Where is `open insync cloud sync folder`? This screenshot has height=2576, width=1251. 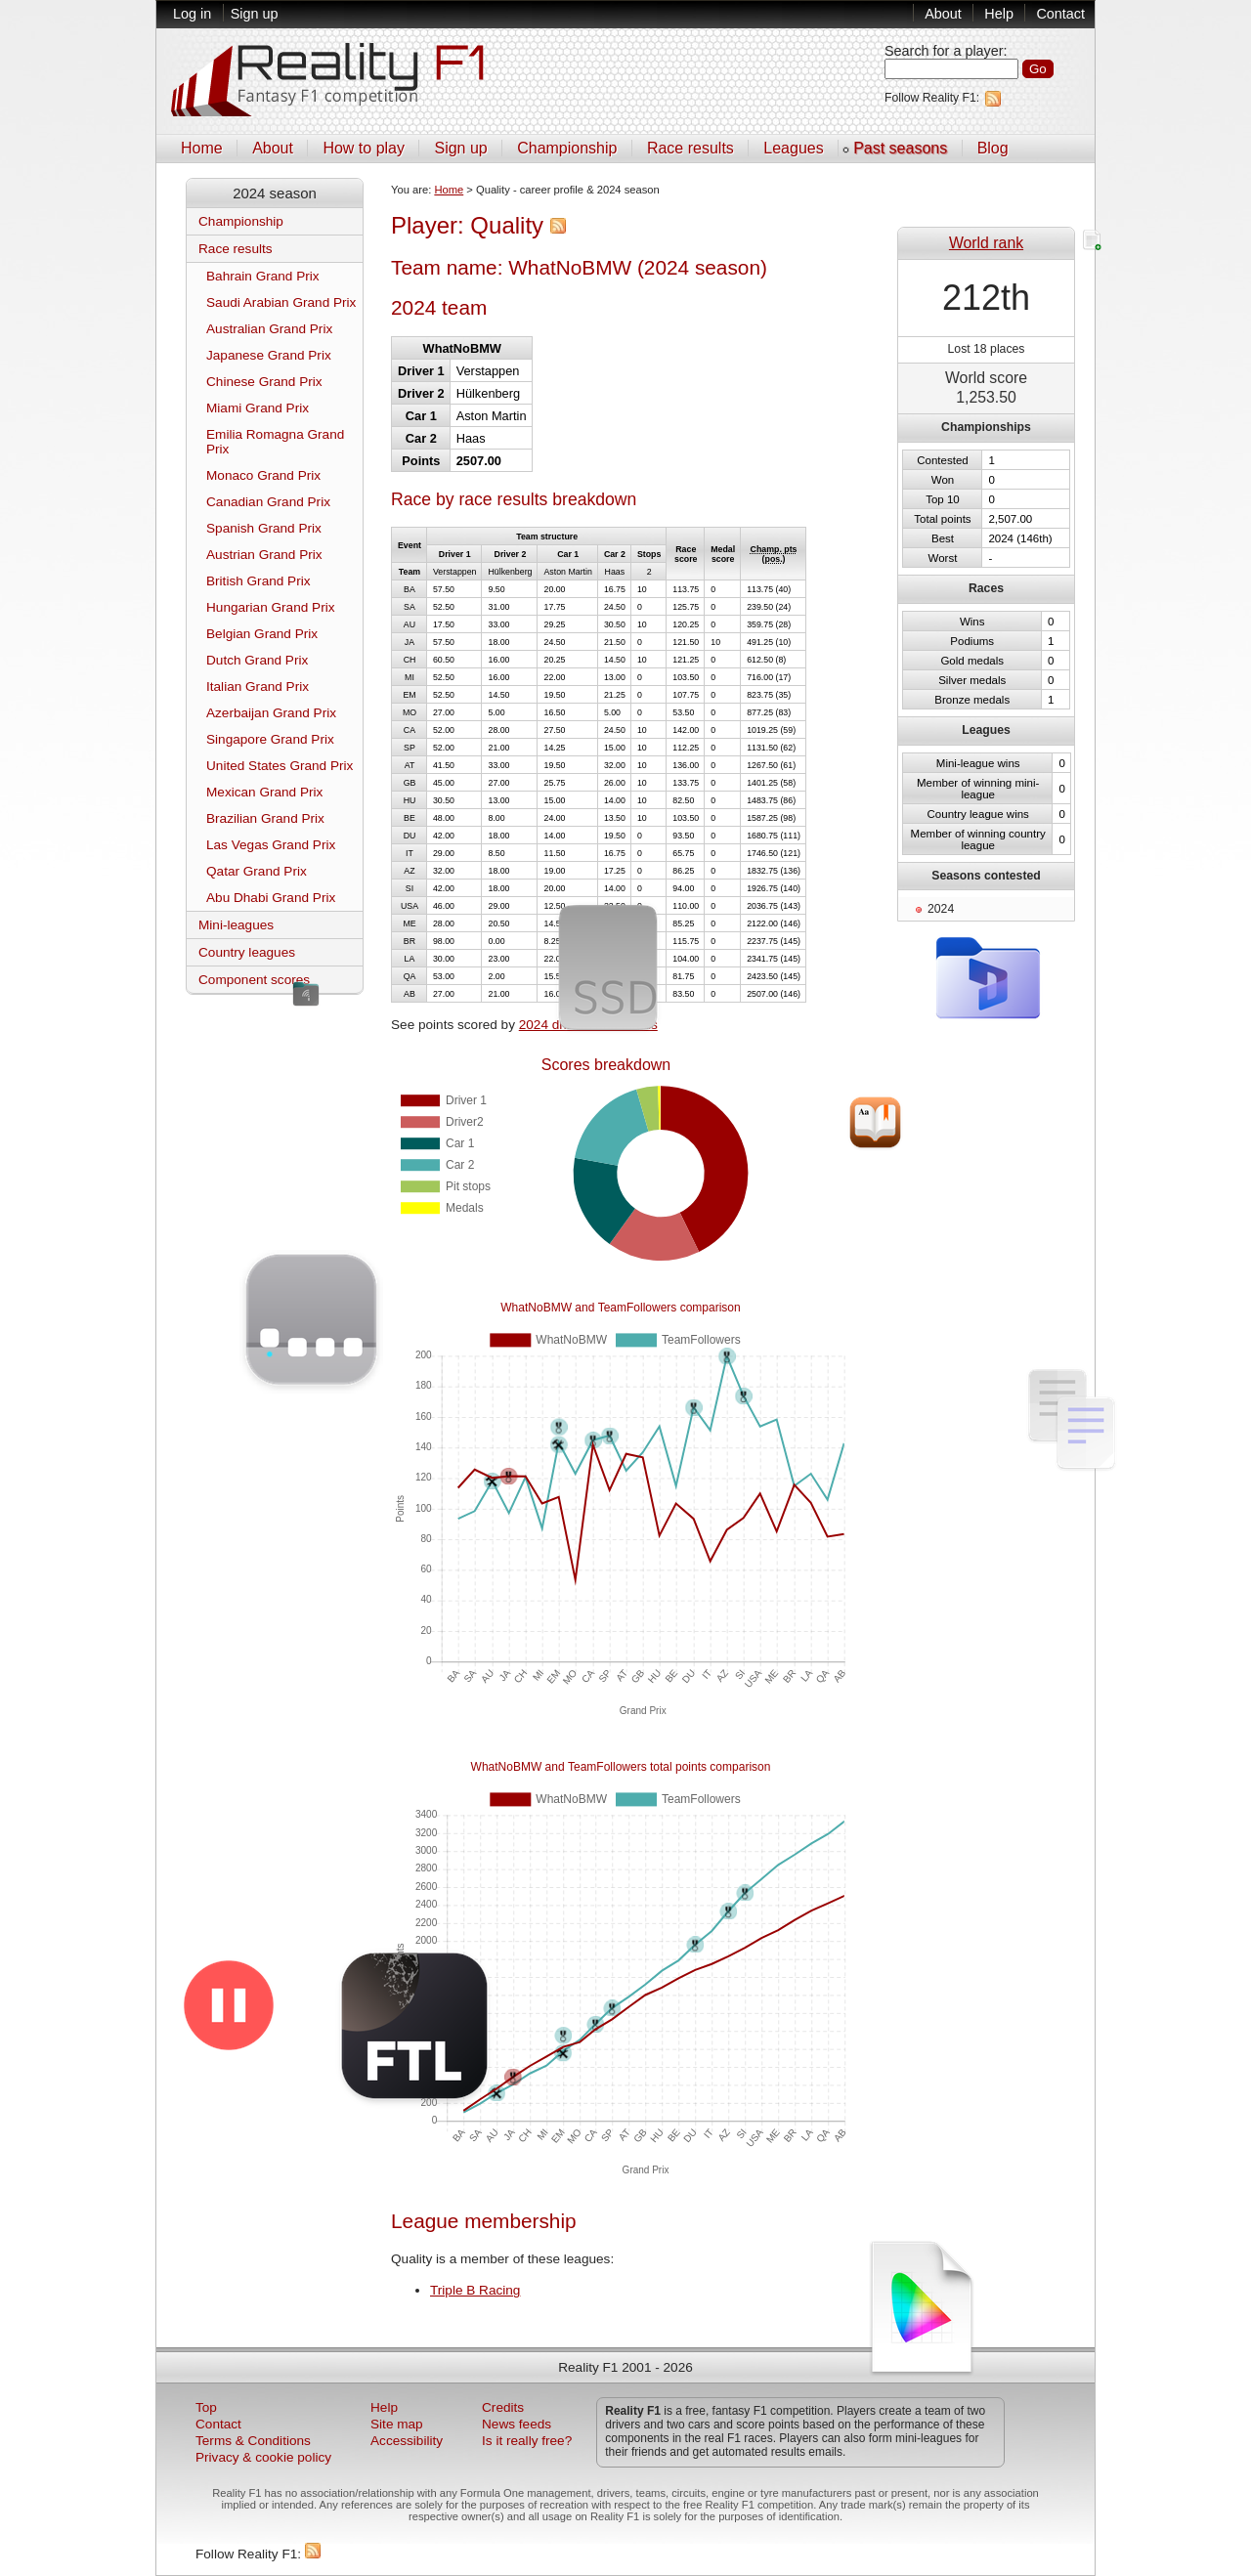 open insync cloud sync folder is located at coordinates (306, 994).